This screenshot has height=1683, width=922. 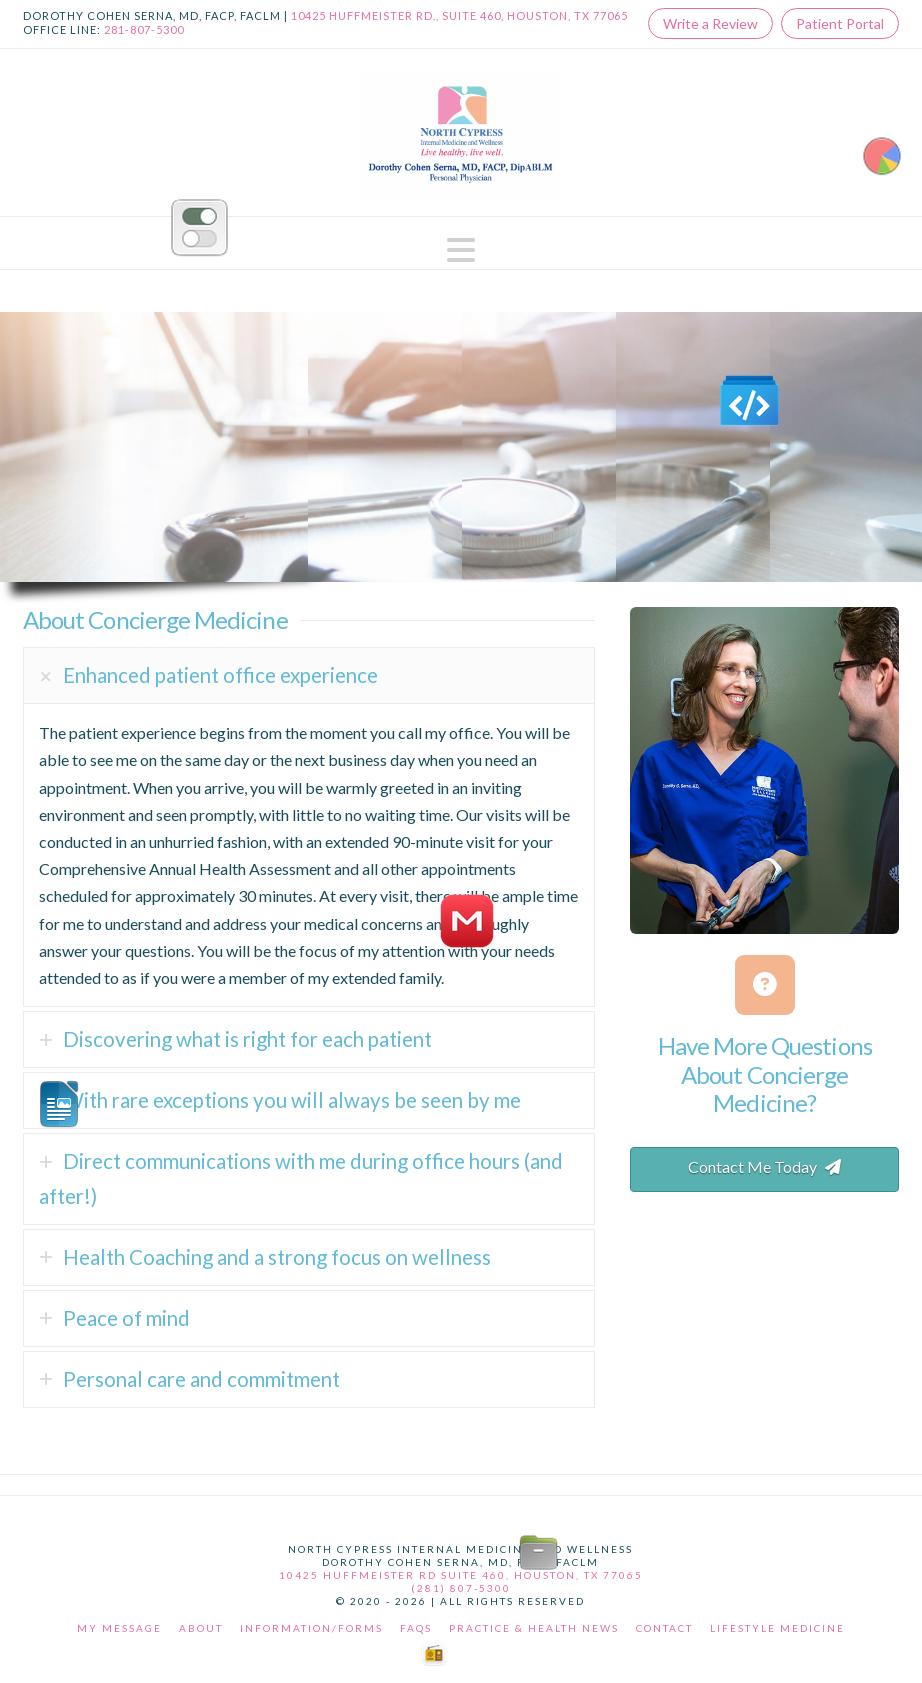 What do you see at coordinates (467, 921) in the screenshot?
I see `open the MEGA cloud storage app` at bounding box center [467, 921].